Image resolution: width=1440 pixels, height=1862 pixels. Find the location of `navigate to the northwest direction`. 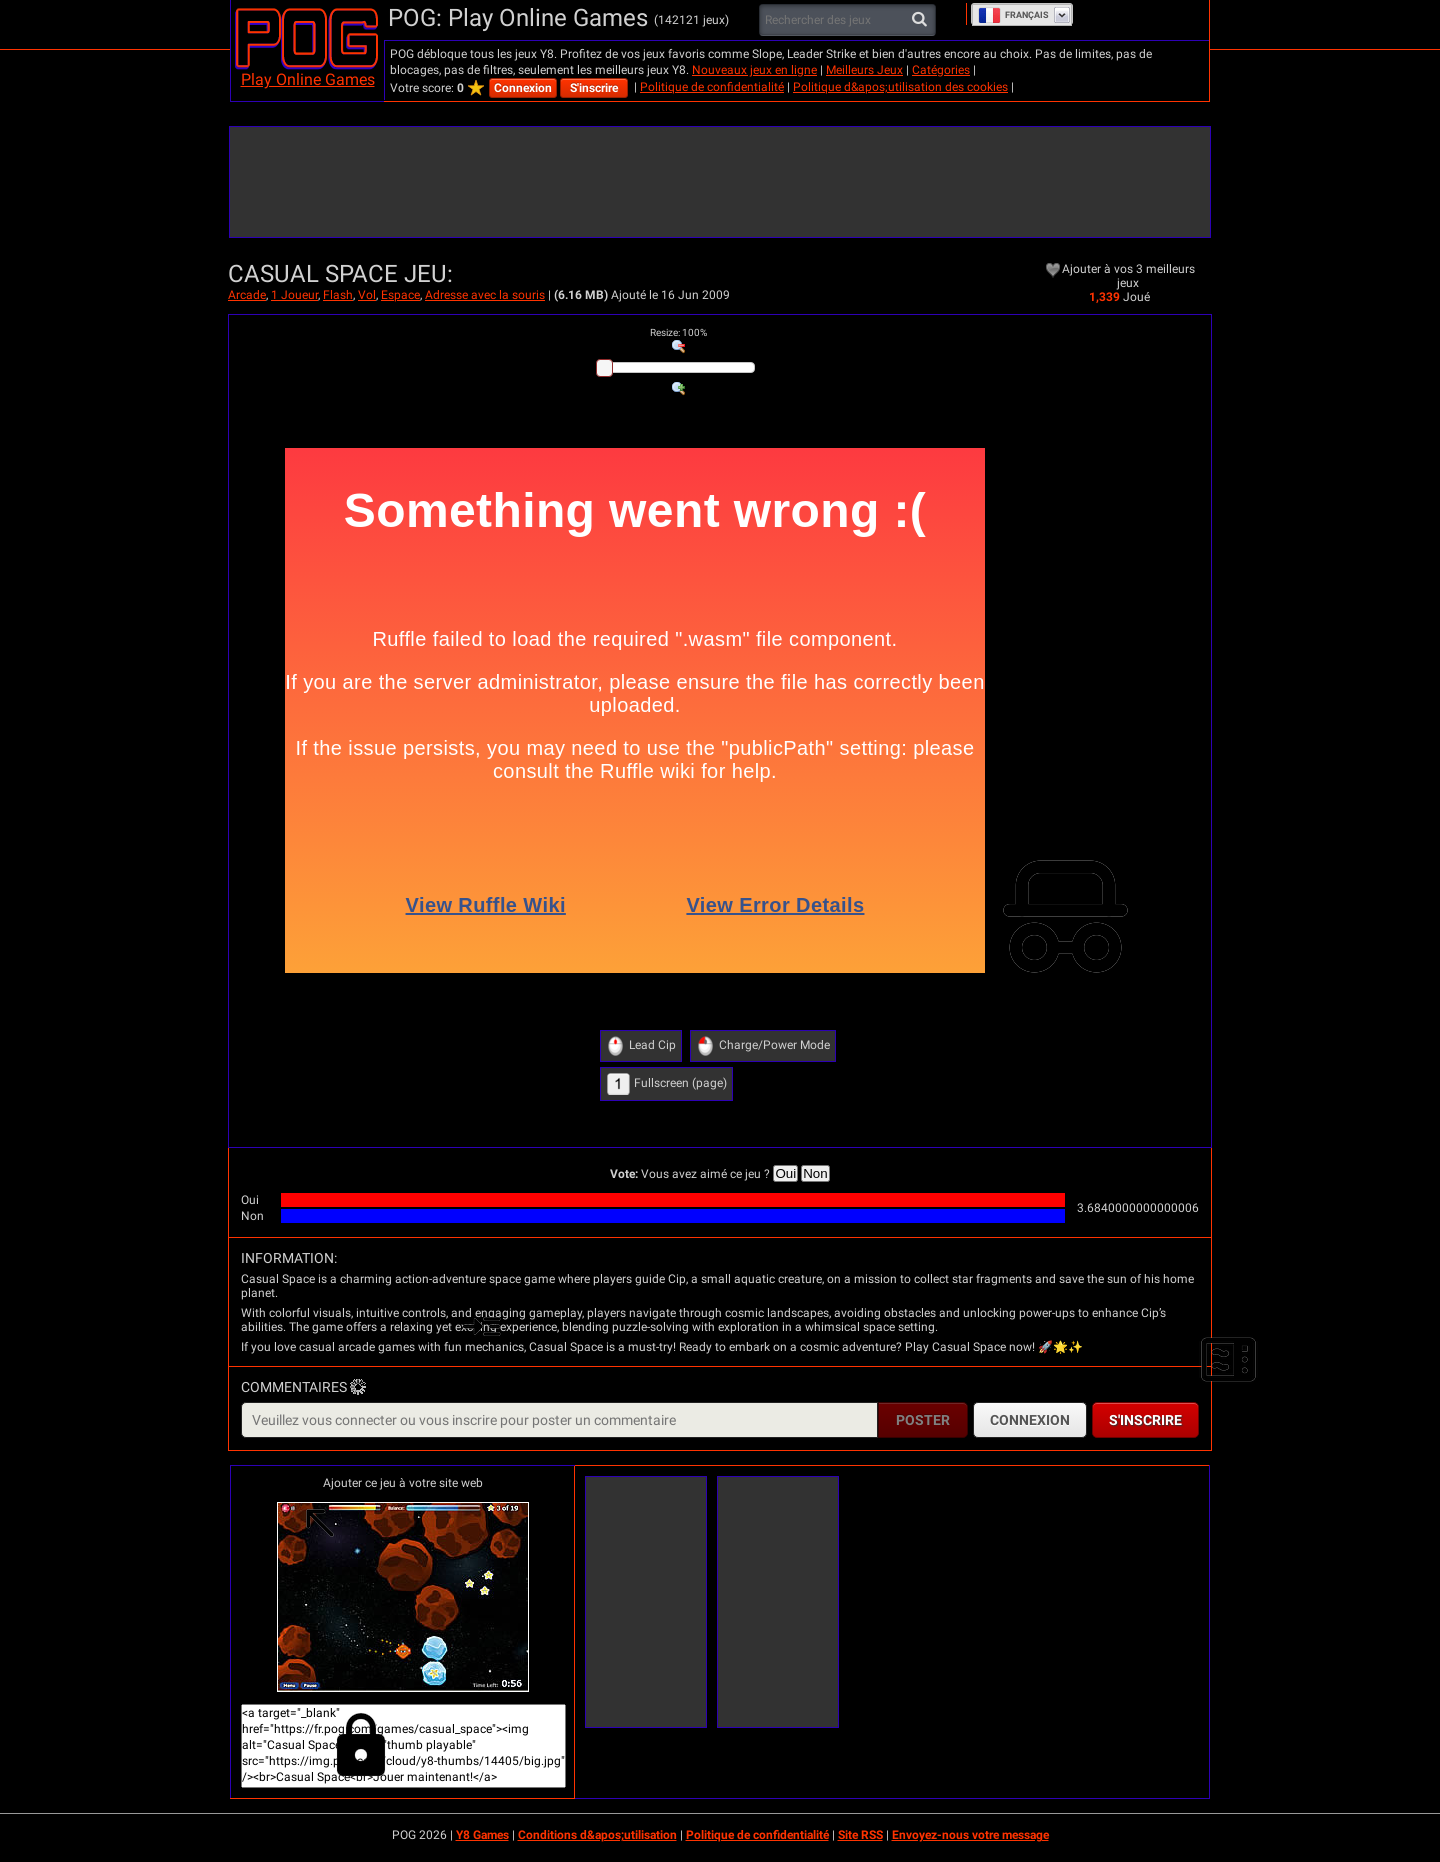

navigate to the northwest direction is located at coordinates (319, 1522).